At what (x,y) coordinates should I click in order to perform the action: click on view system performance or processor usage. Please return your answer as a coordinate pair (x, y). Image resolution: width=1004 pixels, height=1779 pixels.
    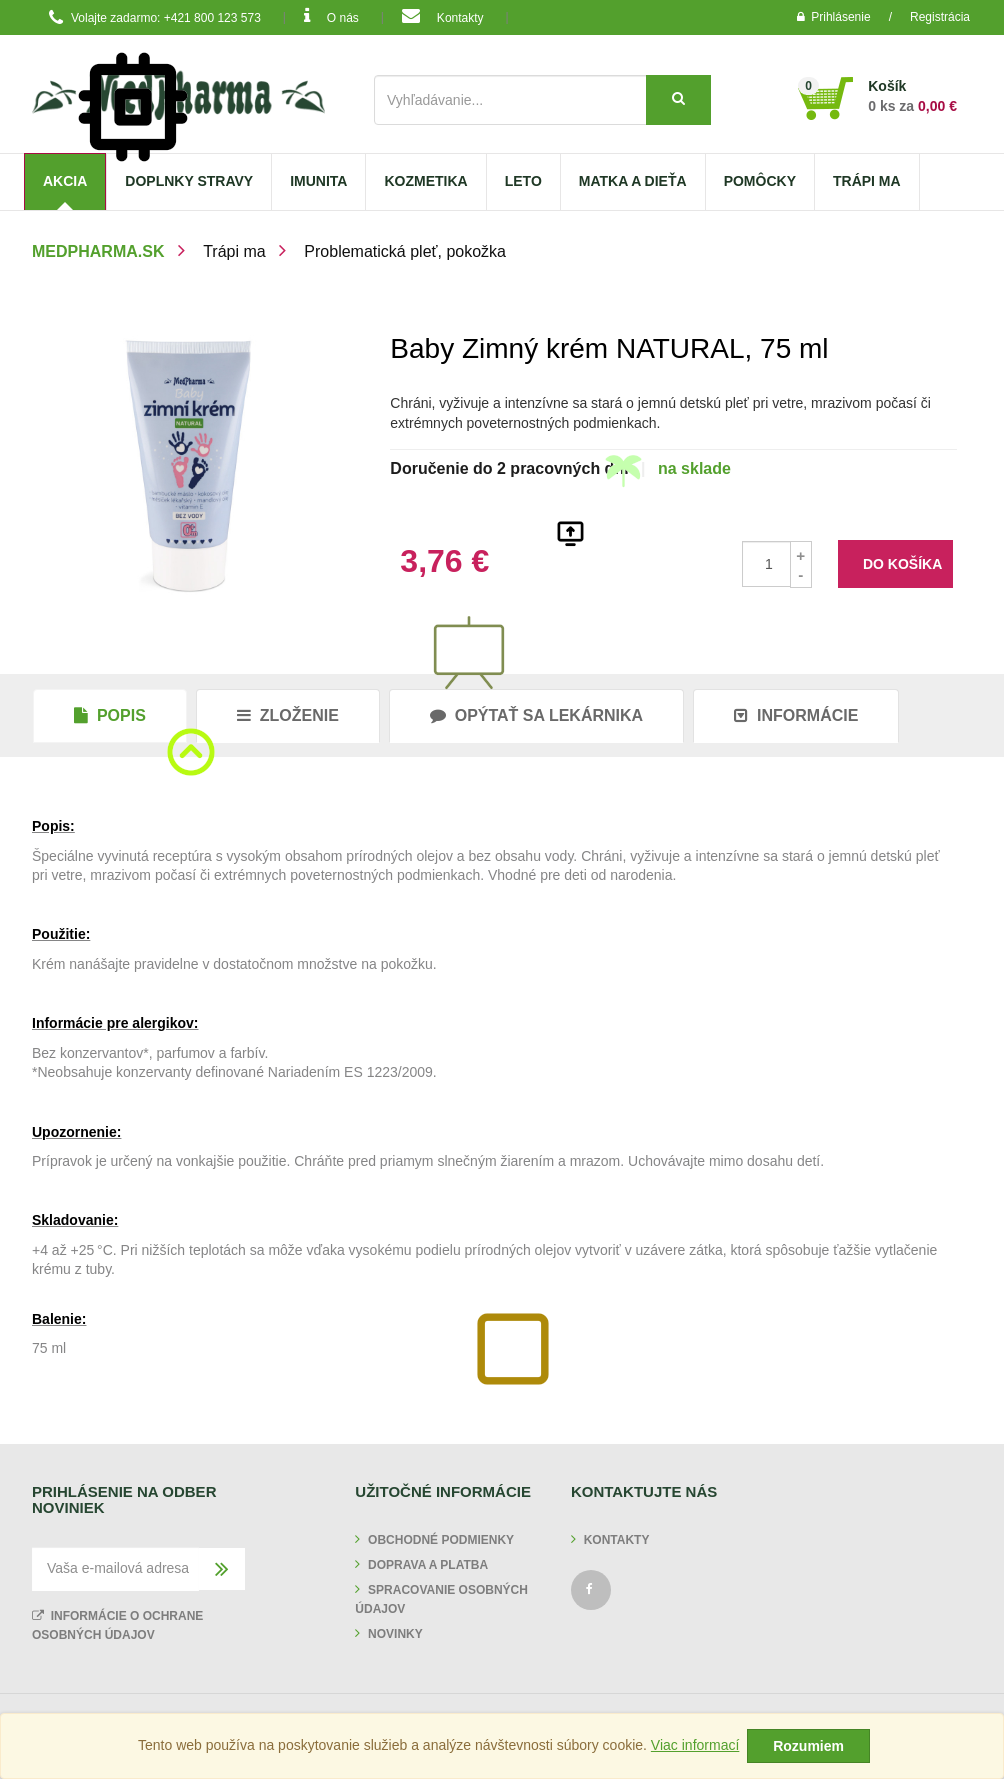
    Looking at the image, I should click on (133, 107).